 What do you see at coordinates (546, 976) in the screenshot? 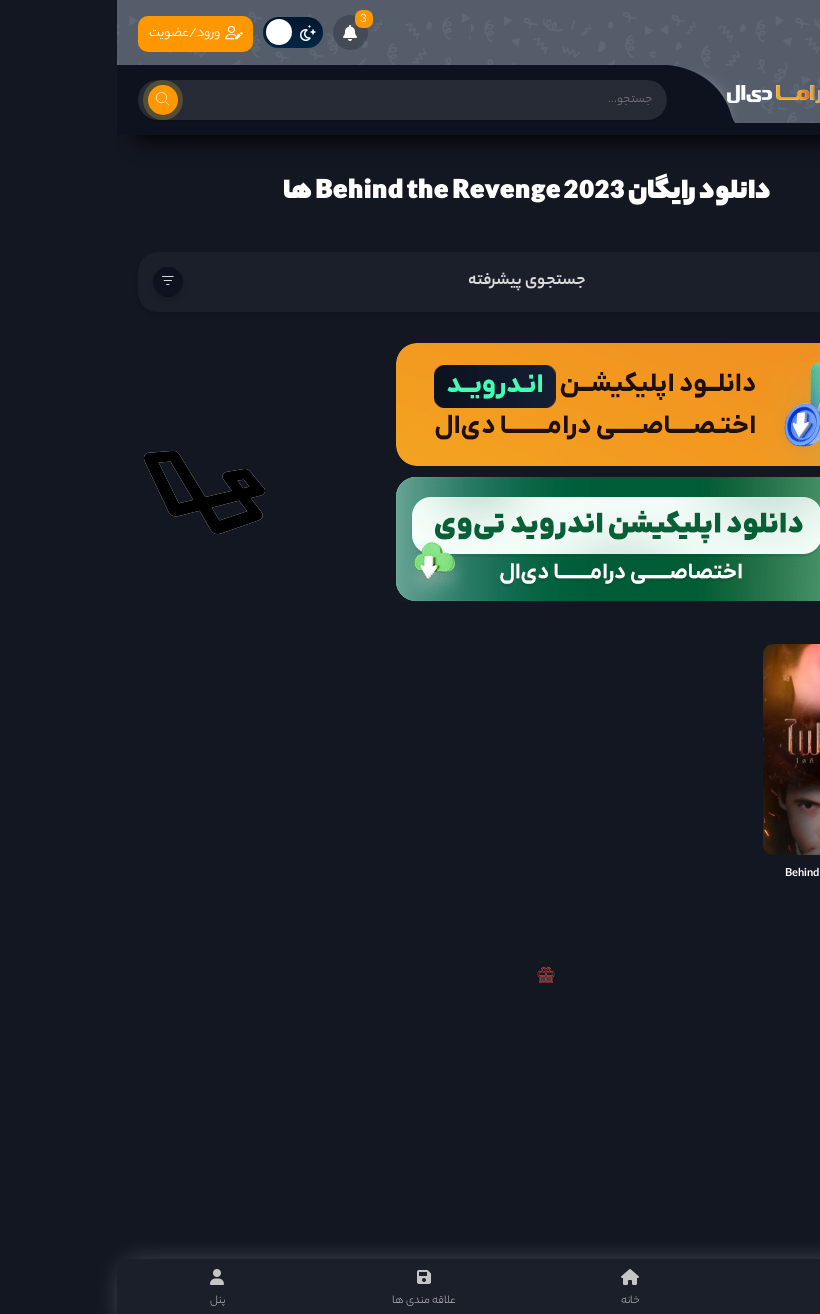
I see `view or redeem a gift` at bounding box center [546, 976].